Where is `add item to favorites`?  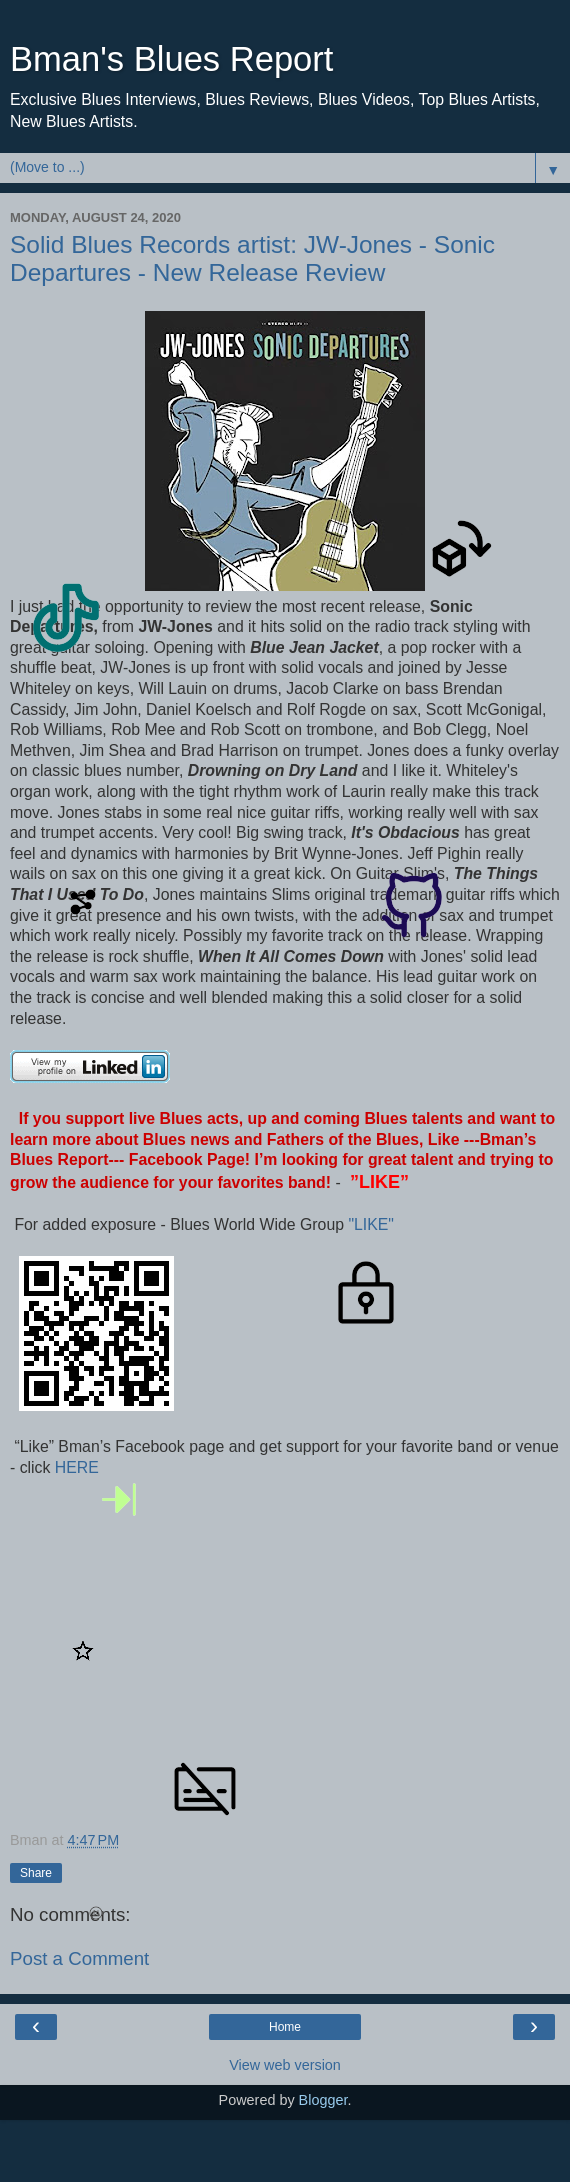 add item to favorites is located at coordinates (83, 1651).